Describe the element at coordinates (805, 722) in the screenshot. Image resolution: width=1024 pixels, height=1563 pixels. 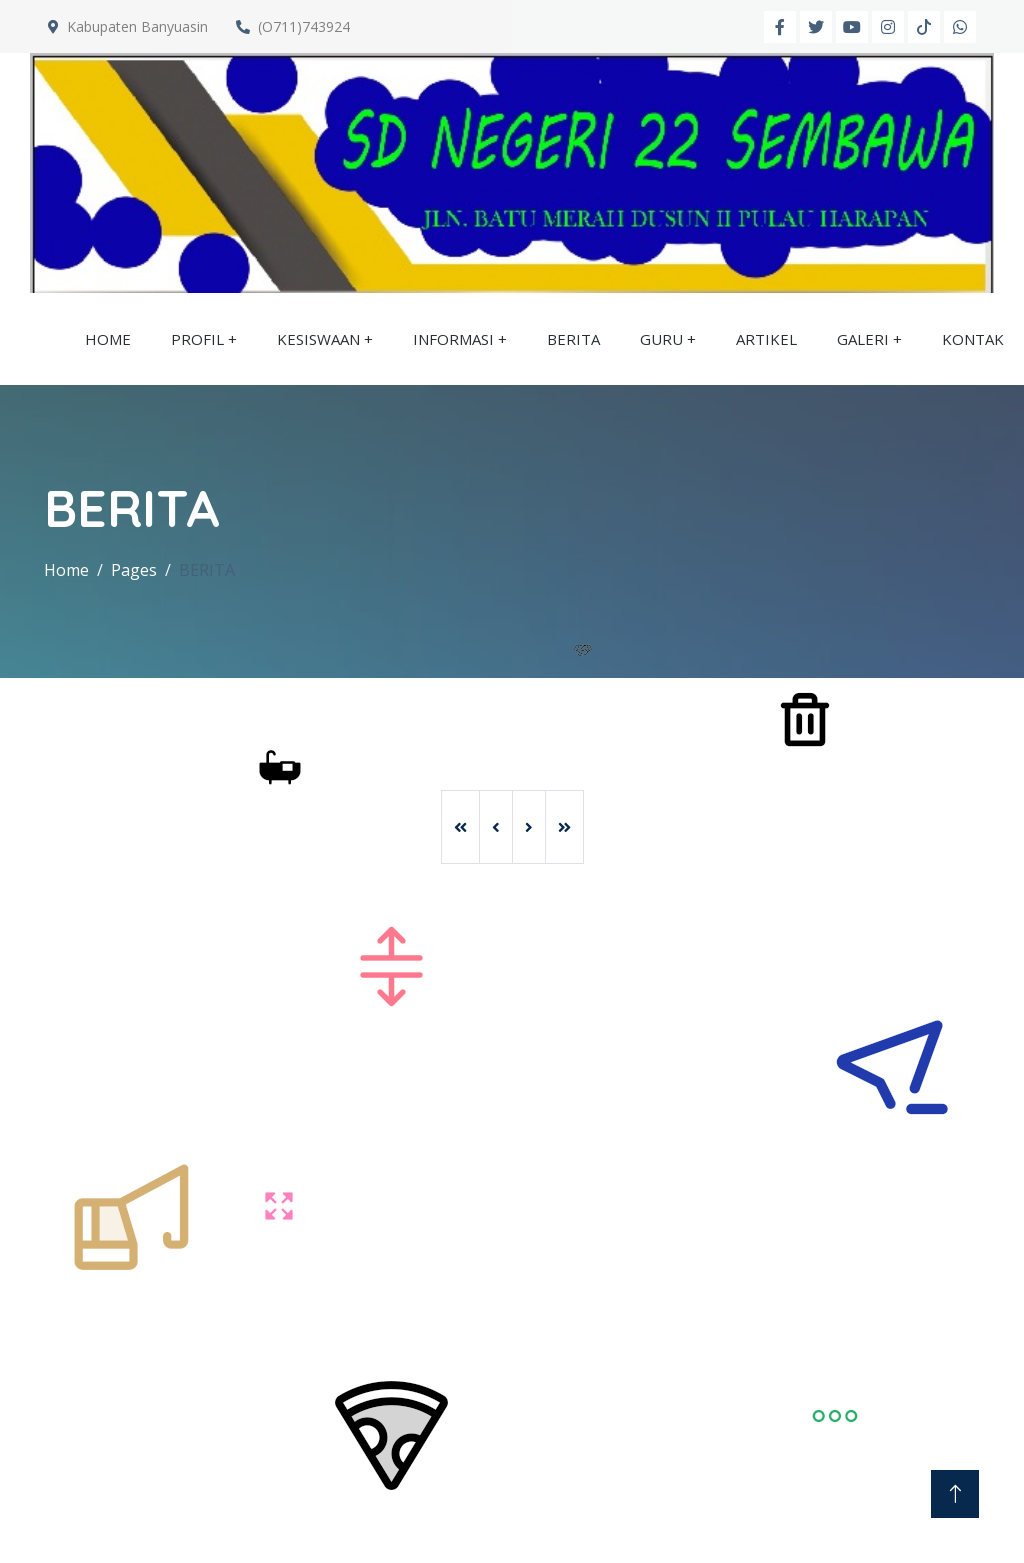
I see `delete selected item` at that location.